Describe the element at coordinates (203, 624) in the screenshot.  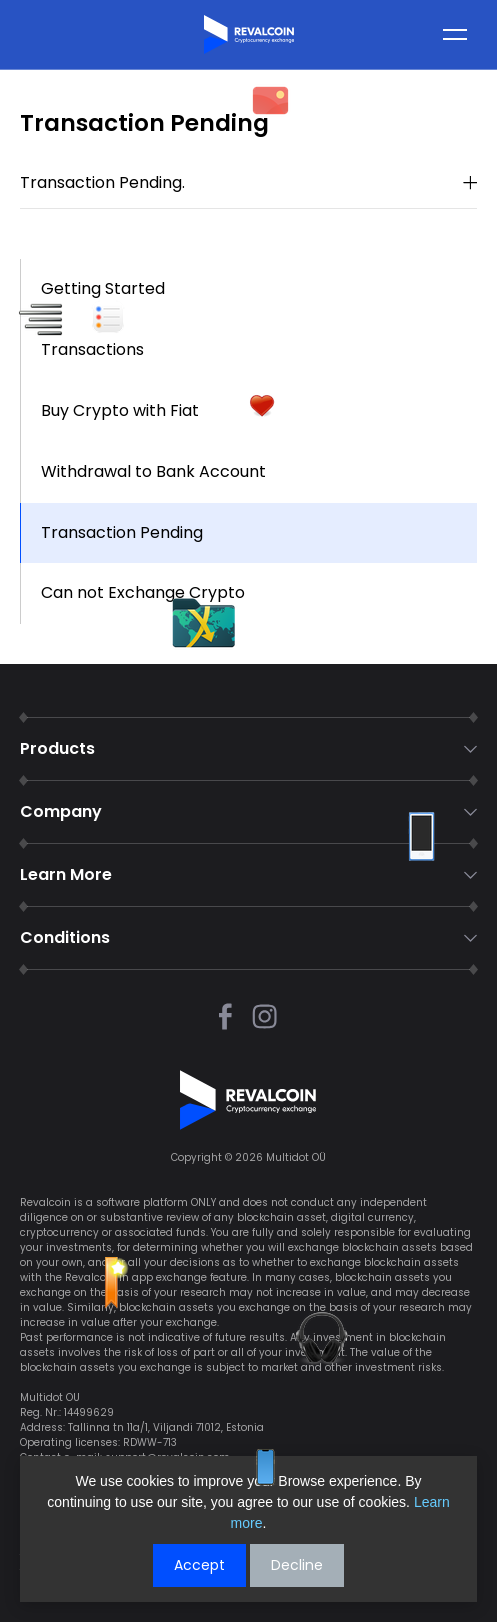
I see `folder containing JDownloader downloads` at that location.